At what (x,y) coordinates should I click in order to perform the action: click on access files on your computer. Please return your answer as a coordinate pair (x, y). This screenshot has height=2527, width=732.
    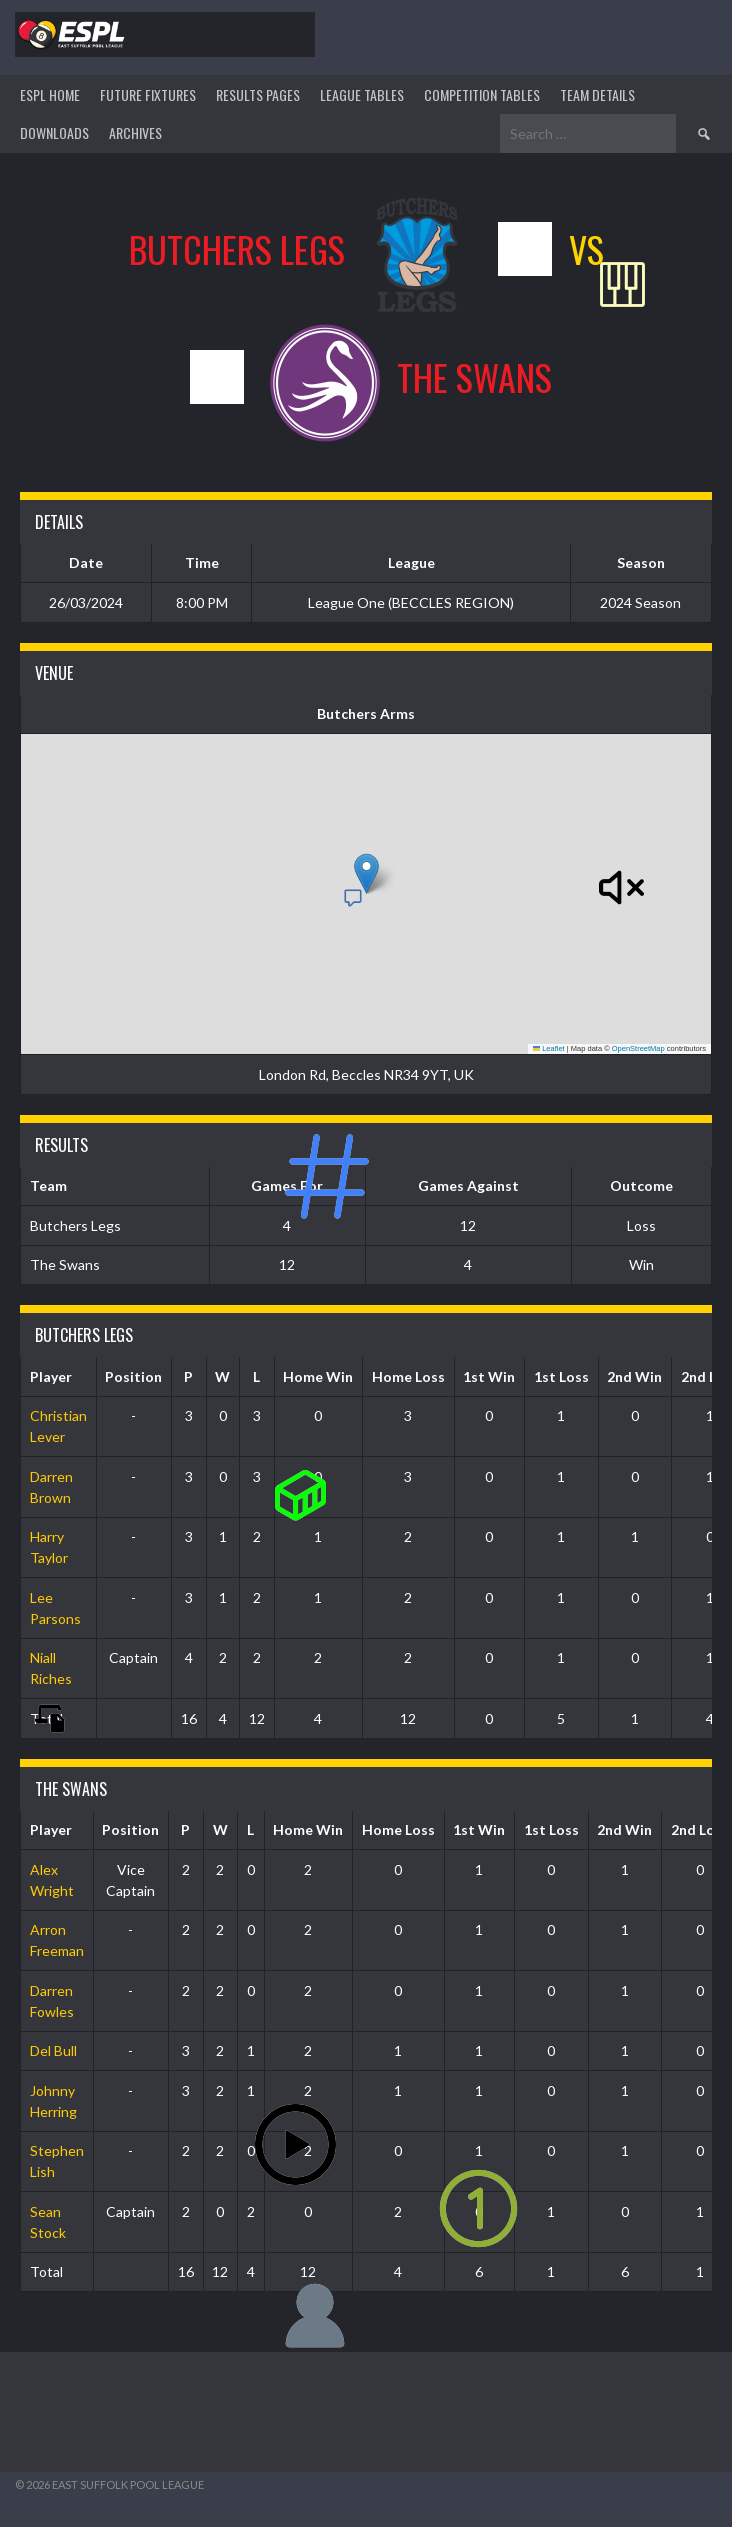
    Looking at the image, I should click on (50, 1718).